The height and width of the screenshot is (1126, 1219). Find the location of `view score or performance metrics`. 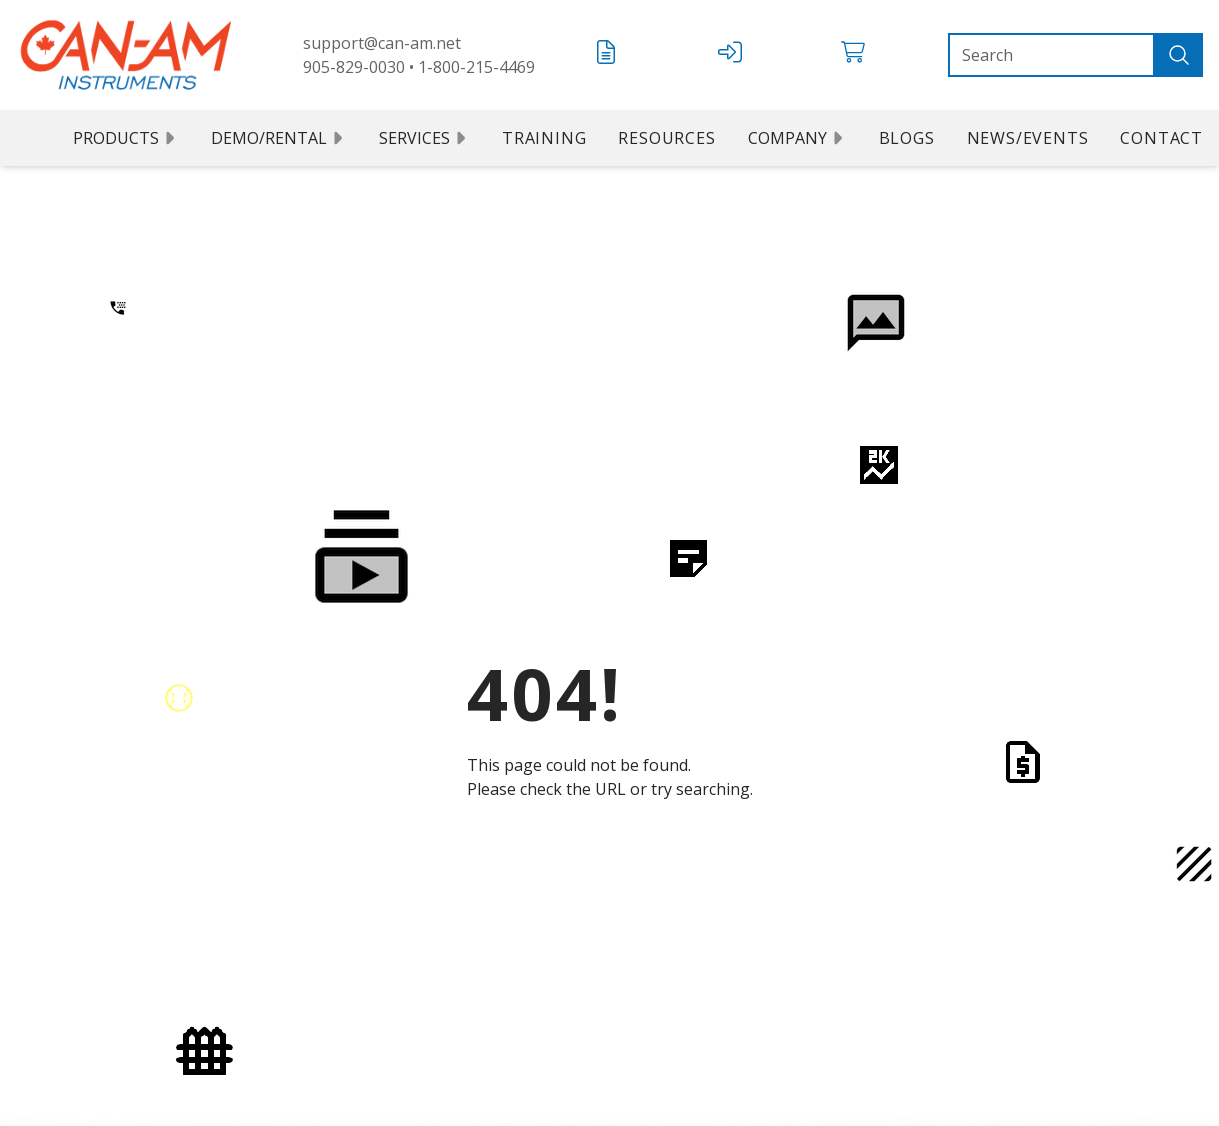

view score or performance metrics is located at coordinates (879, 465).